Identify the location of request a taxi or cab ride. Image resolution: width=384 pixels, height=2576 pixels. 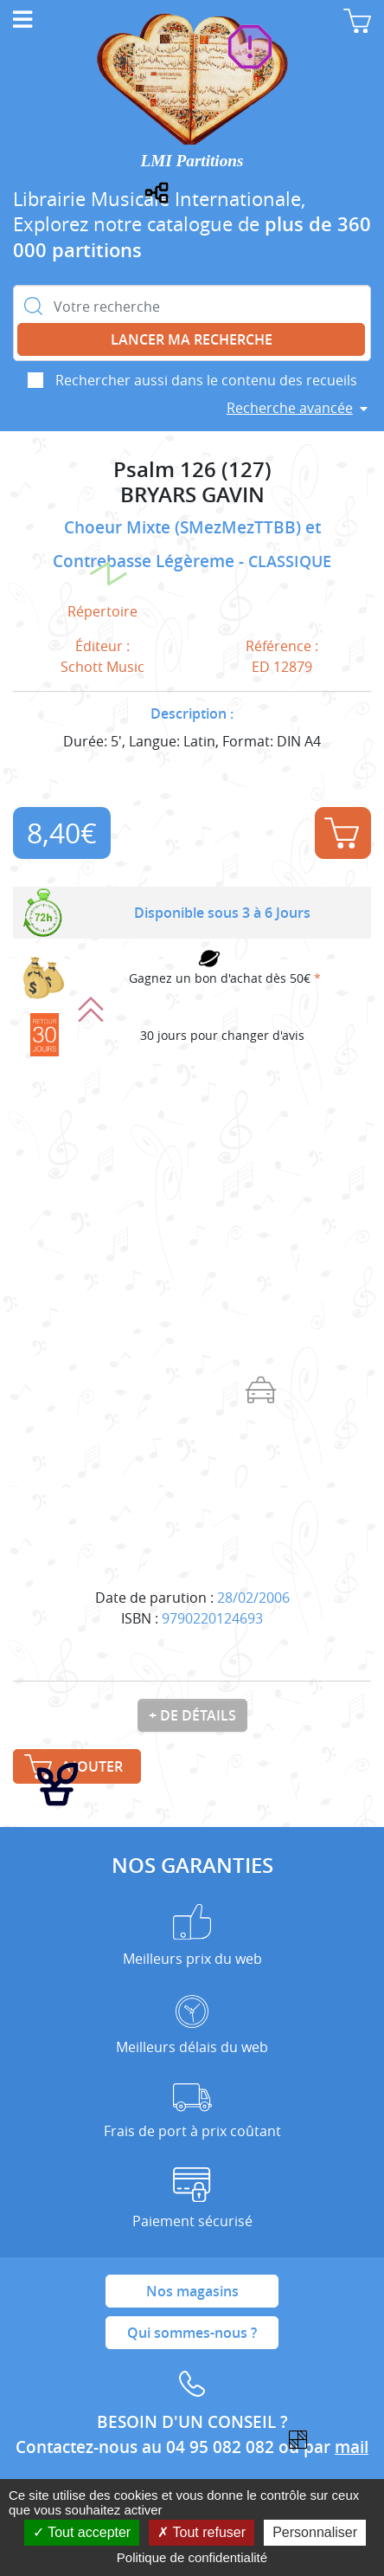
(260, 1391).